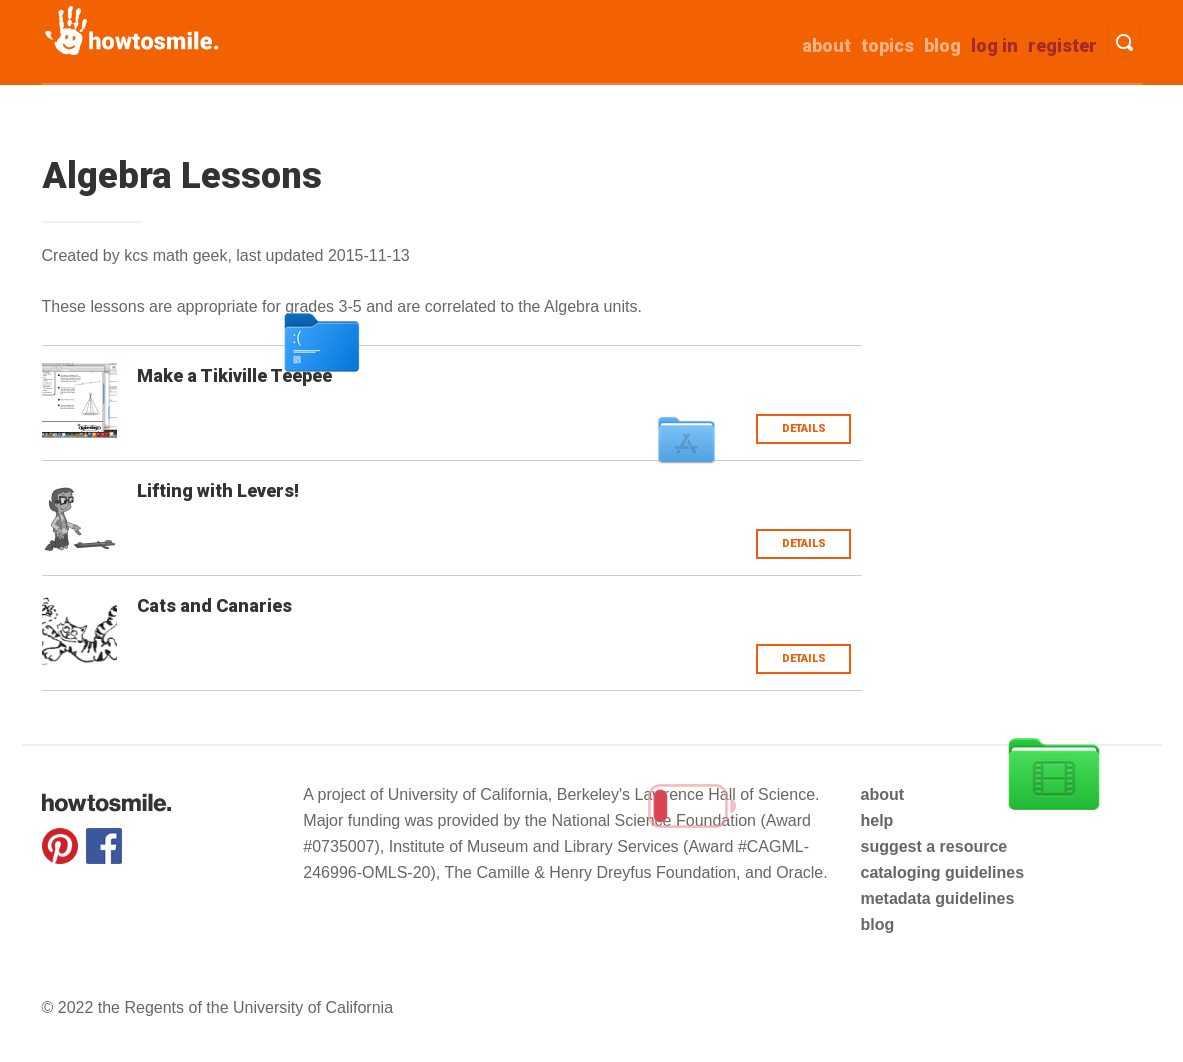 This screenshot has height=1062, width=1183. Describe the element at coordinates (321, 344) in the screenshot. I see `folder containing system crash logs or error reports` at that location.